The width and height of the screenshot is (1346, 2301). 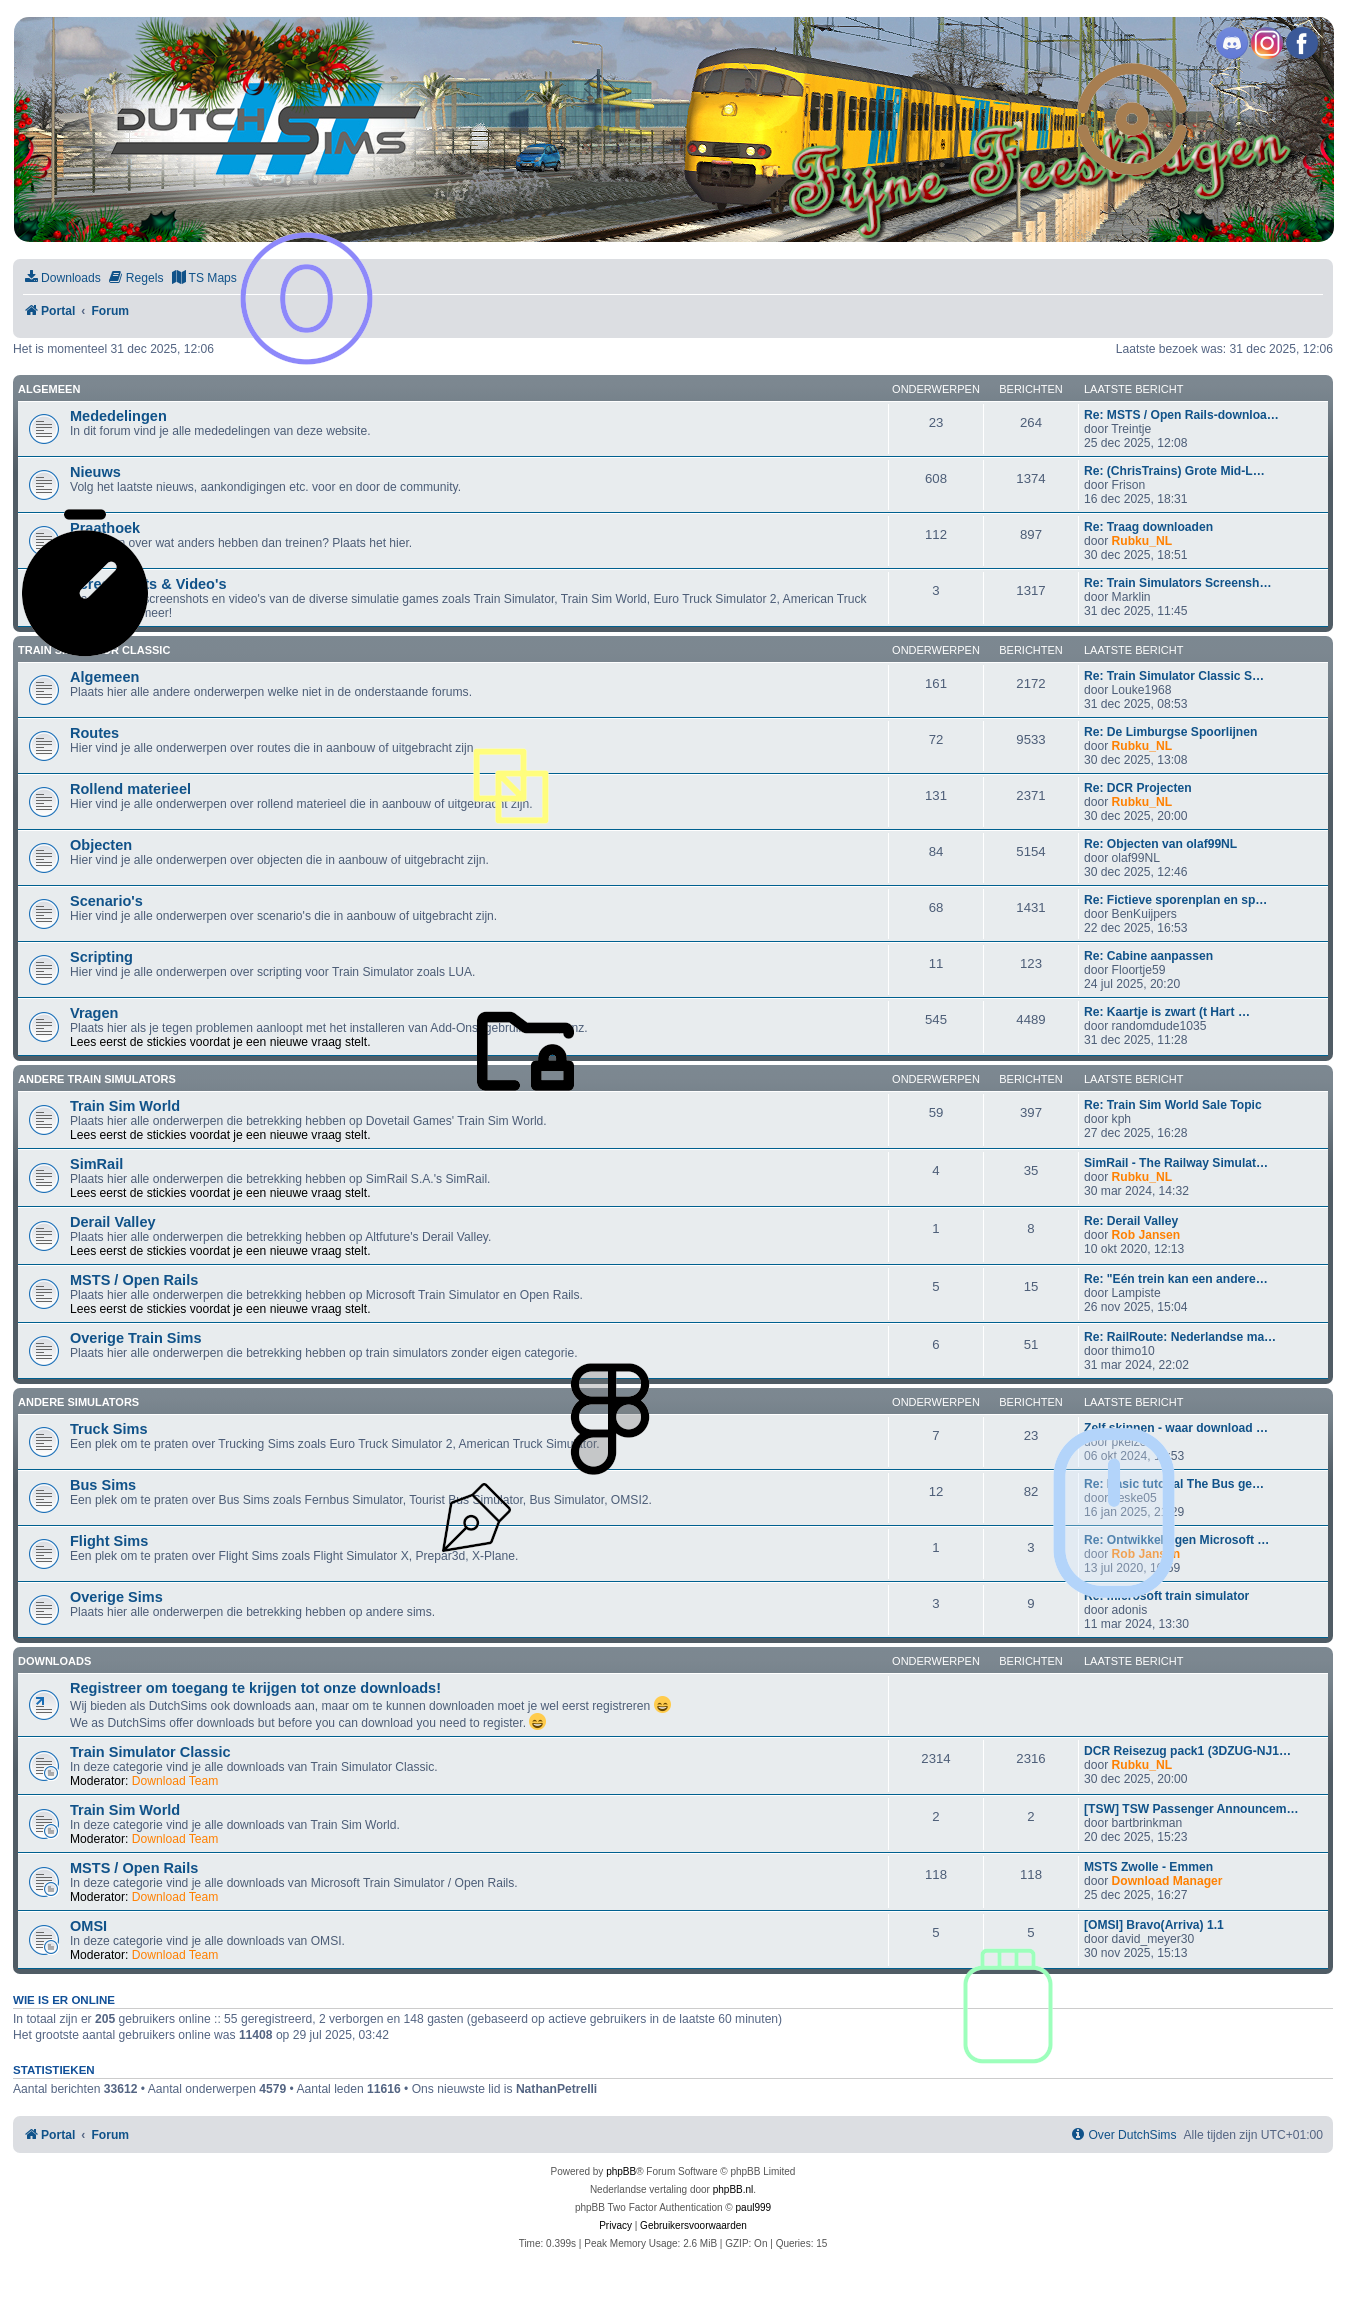 I want to click on access drawing or illustration tools, so click(x=472, y=1521).